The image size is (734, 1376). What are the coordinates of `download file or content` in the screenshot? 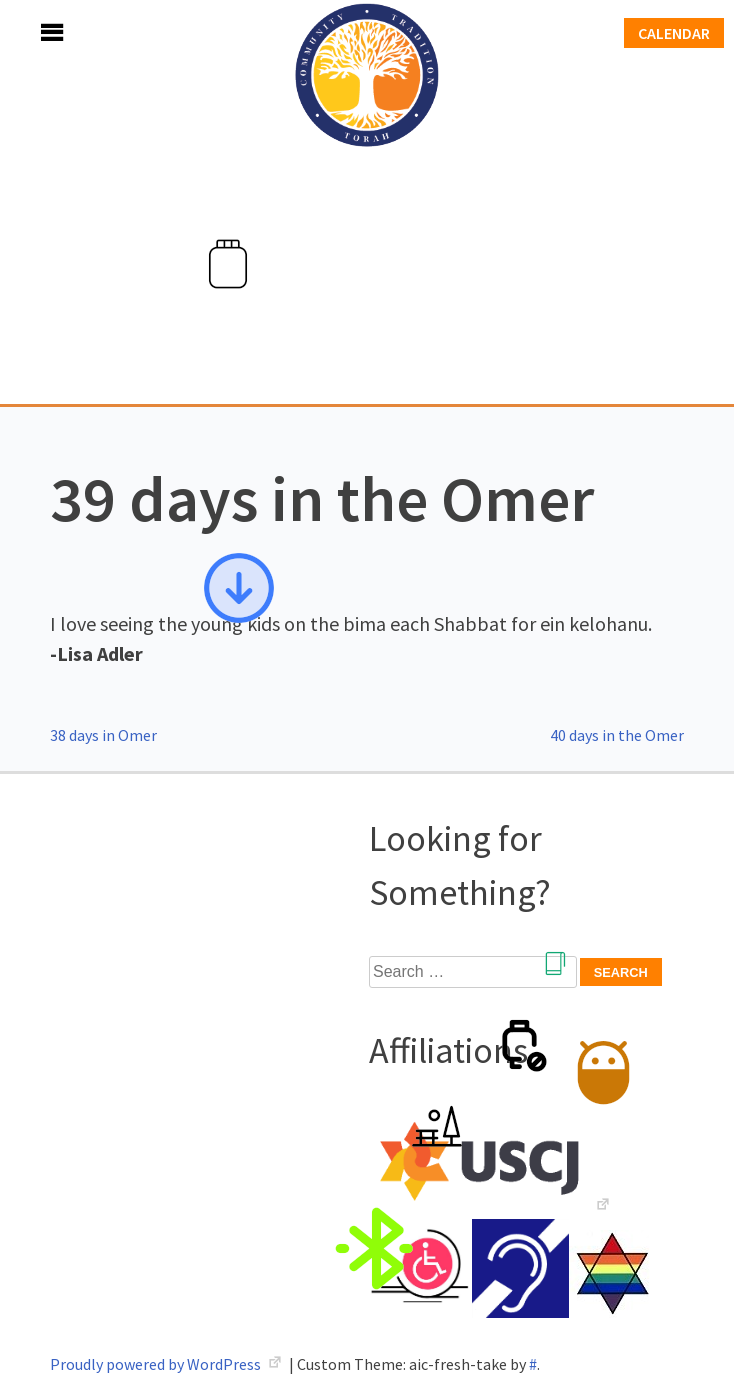 It's located at (239, 588).